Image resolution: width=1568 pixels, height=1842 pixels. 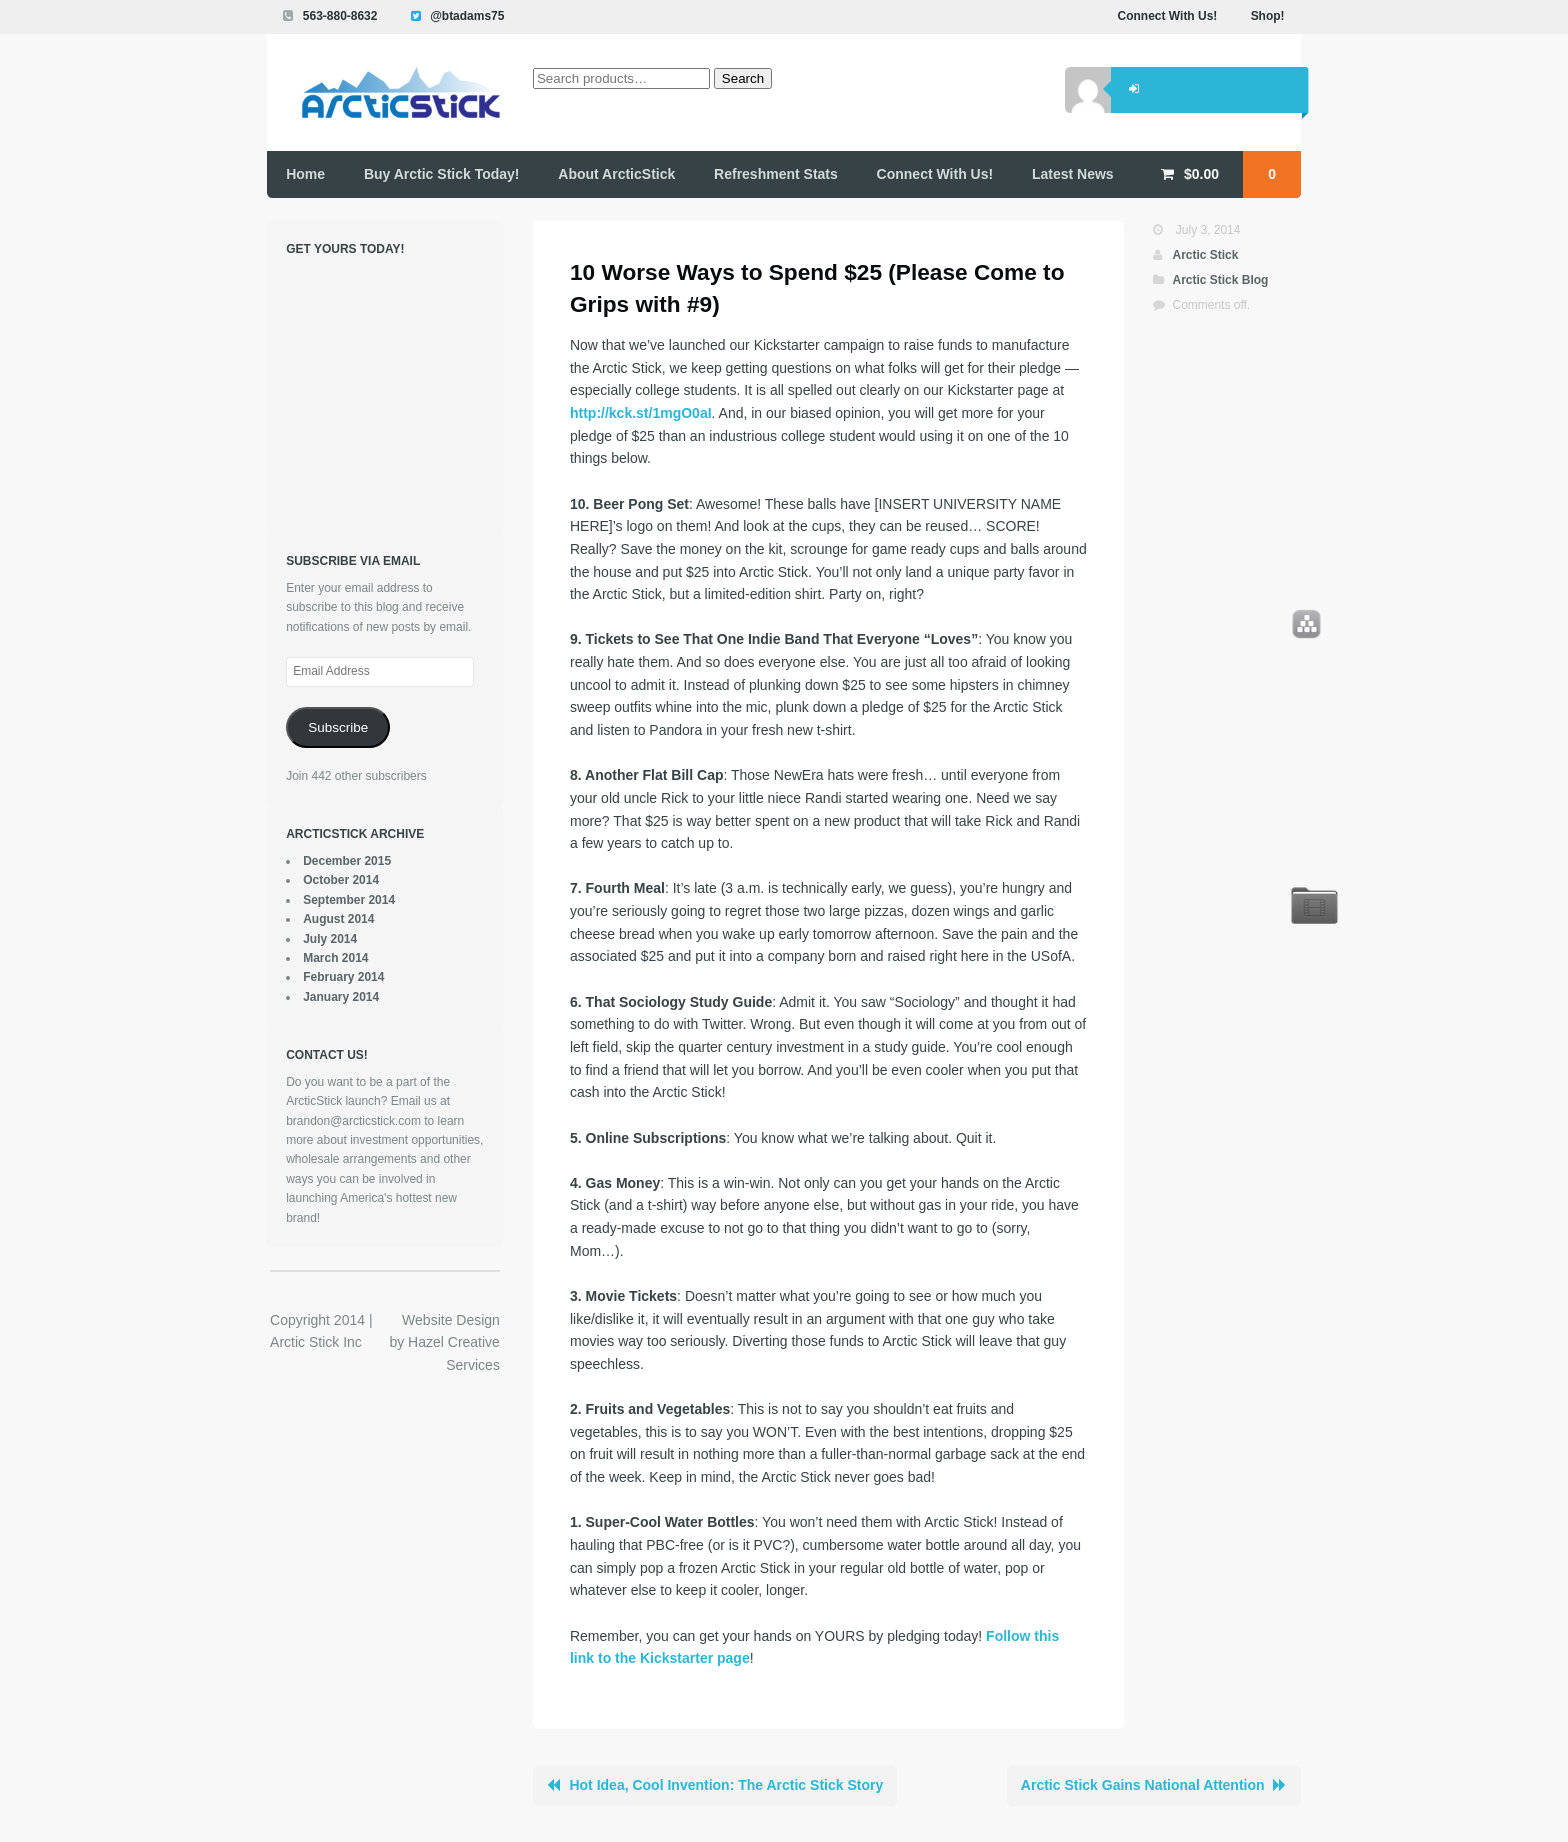 I want to click on open your videos folder, so click(x=1314, y=905).